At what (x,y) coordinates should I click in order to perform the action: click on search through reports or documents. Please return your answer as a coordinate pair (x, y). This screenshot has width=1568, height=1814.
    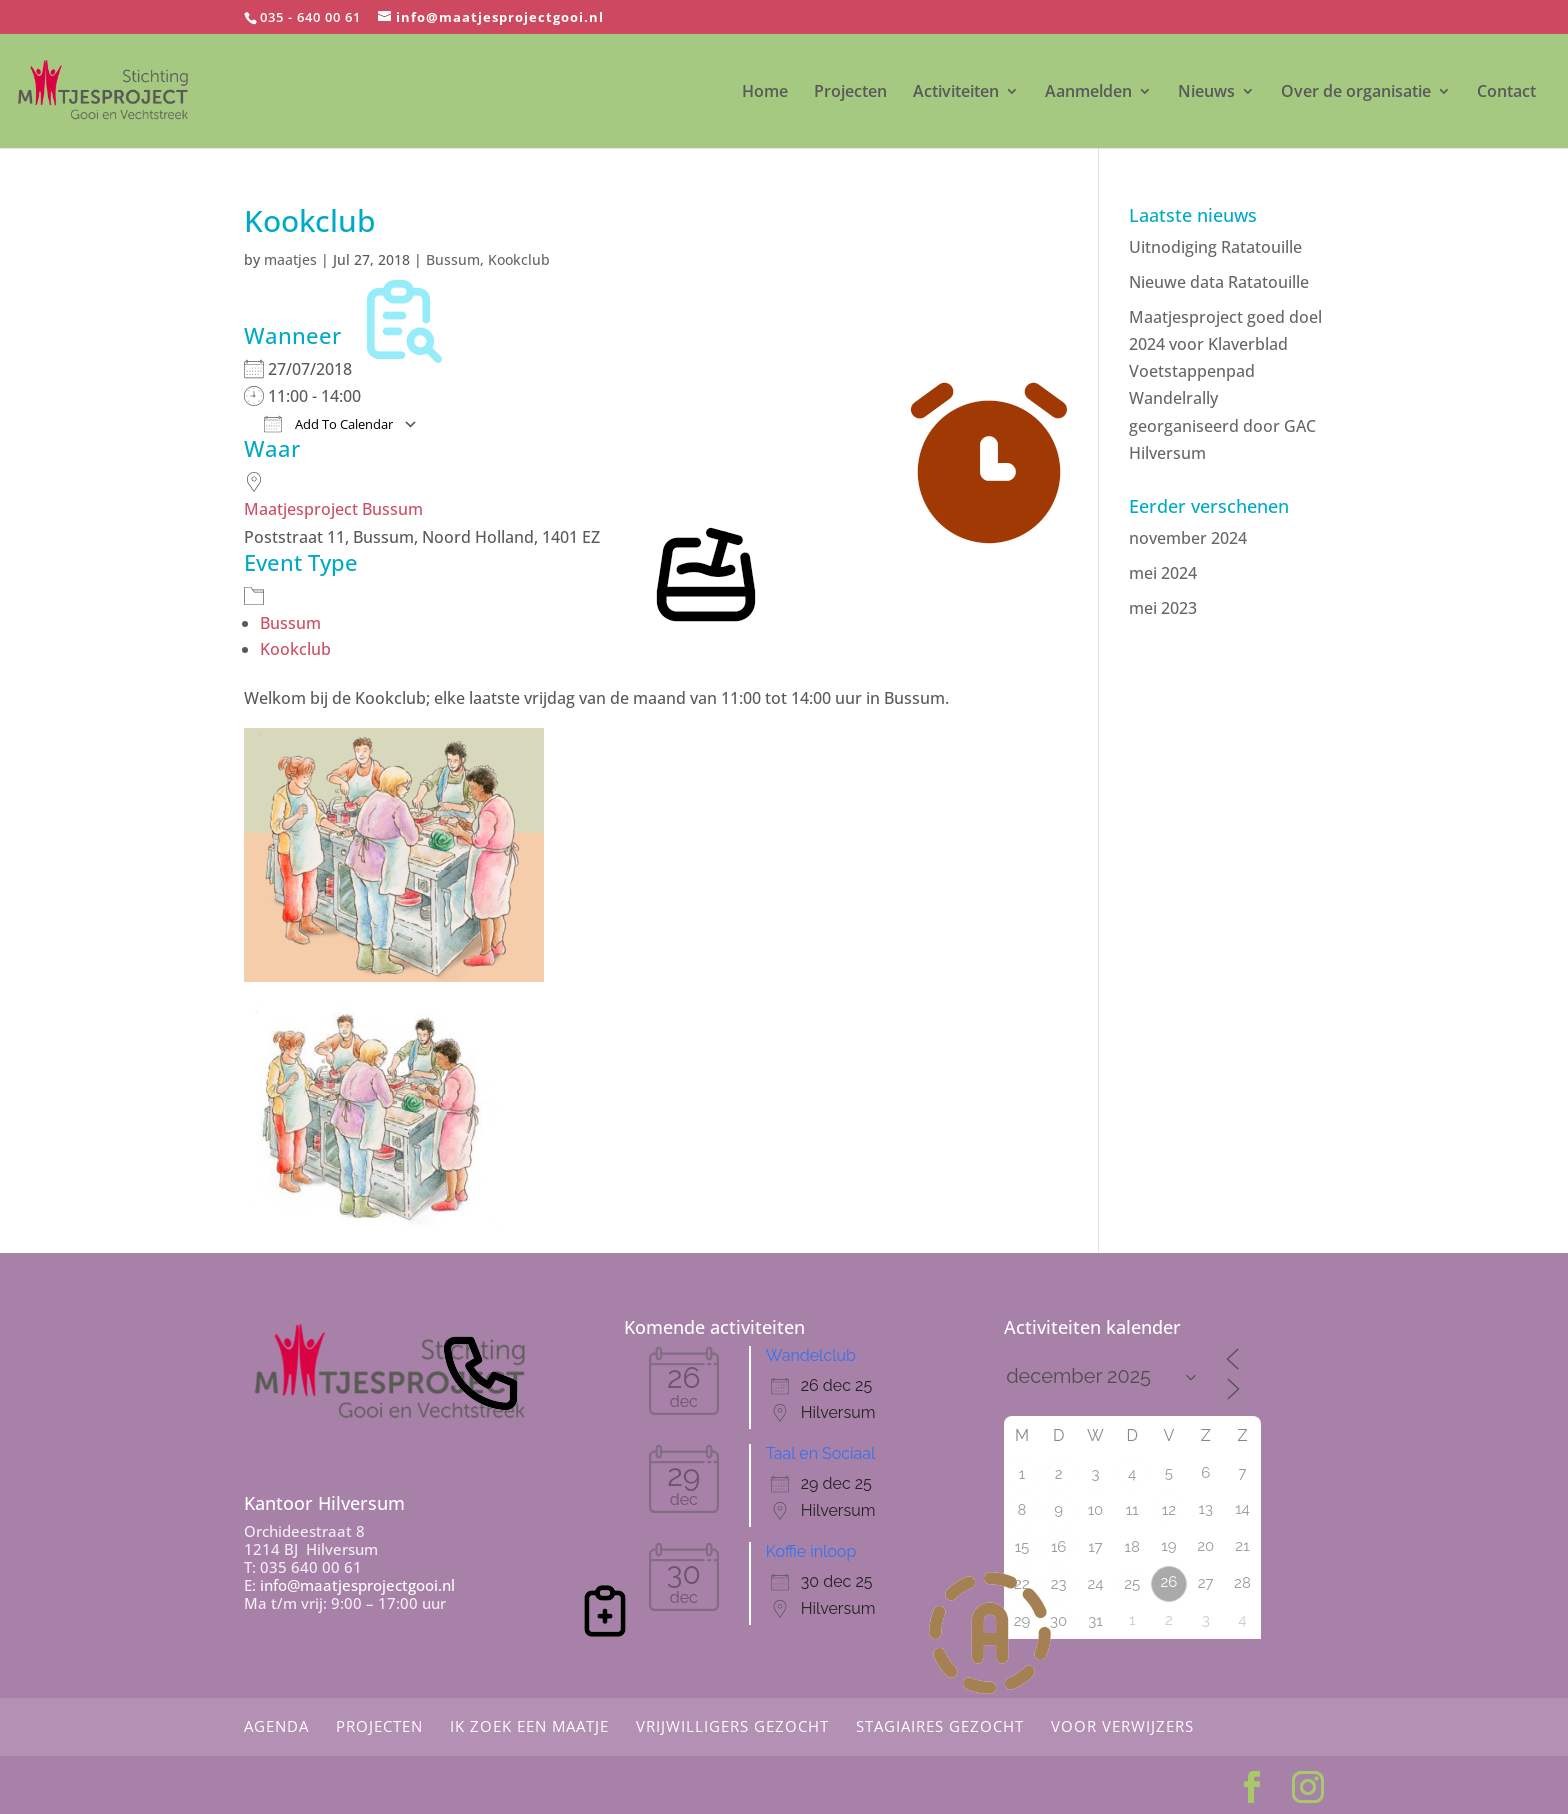
    Looking at the image, I should click on (402, 319).